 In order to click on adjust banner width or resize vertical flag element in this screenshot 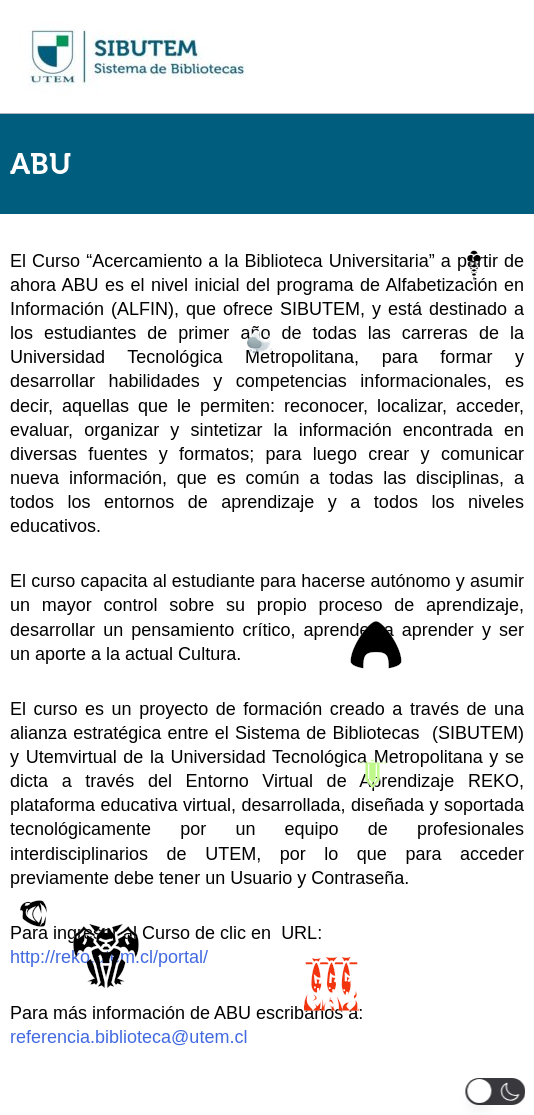, I will do `click(372, 773)`.